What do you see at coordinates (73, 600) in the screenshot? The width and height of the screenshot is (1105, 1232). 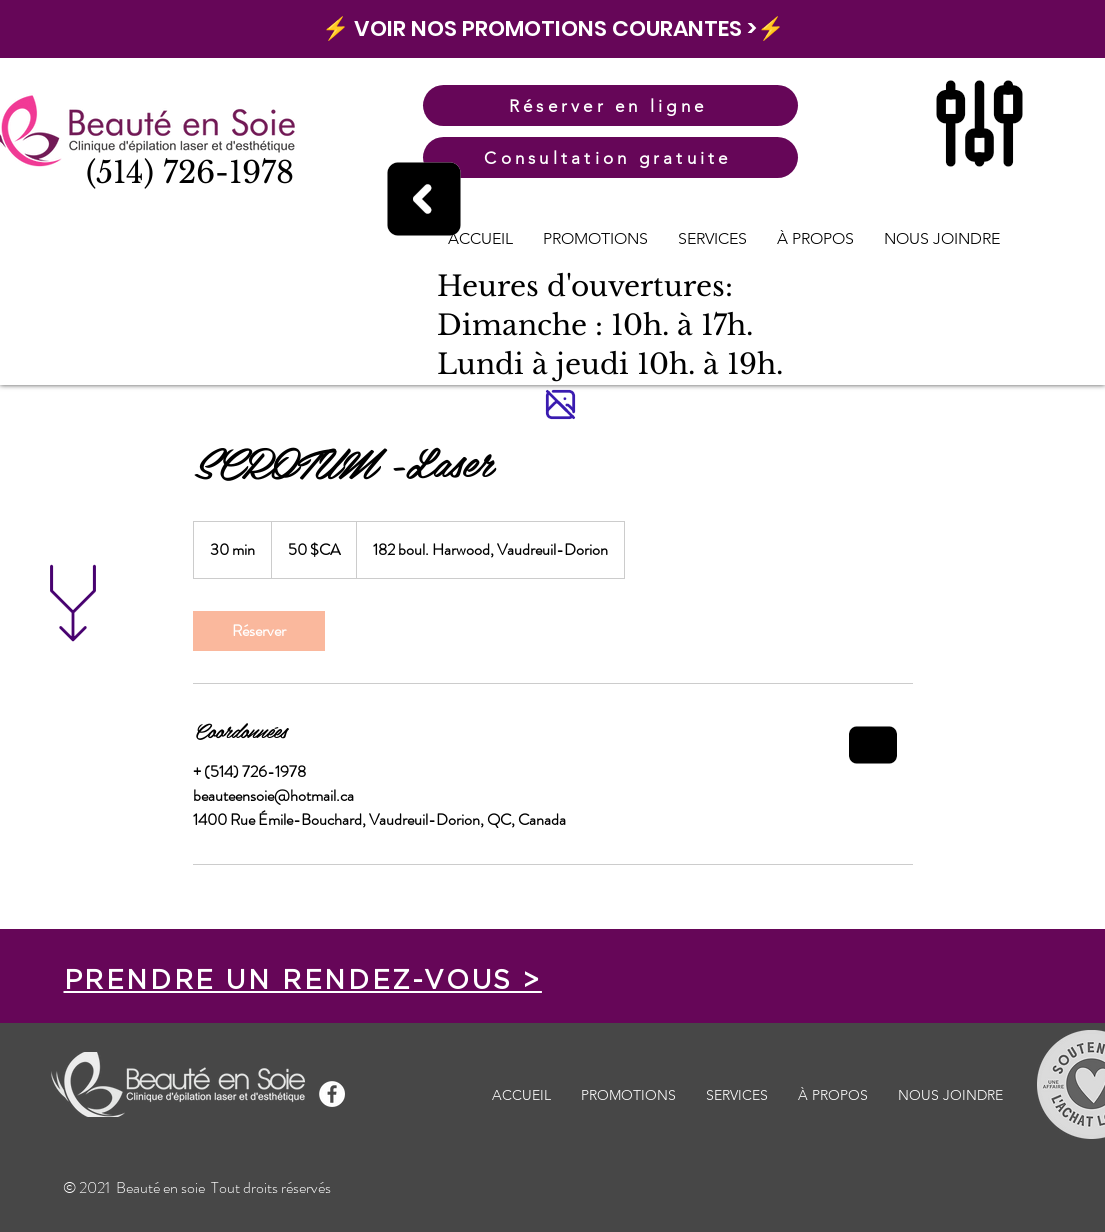 I see `merge branches or items together` at bounding box center [73, 600].